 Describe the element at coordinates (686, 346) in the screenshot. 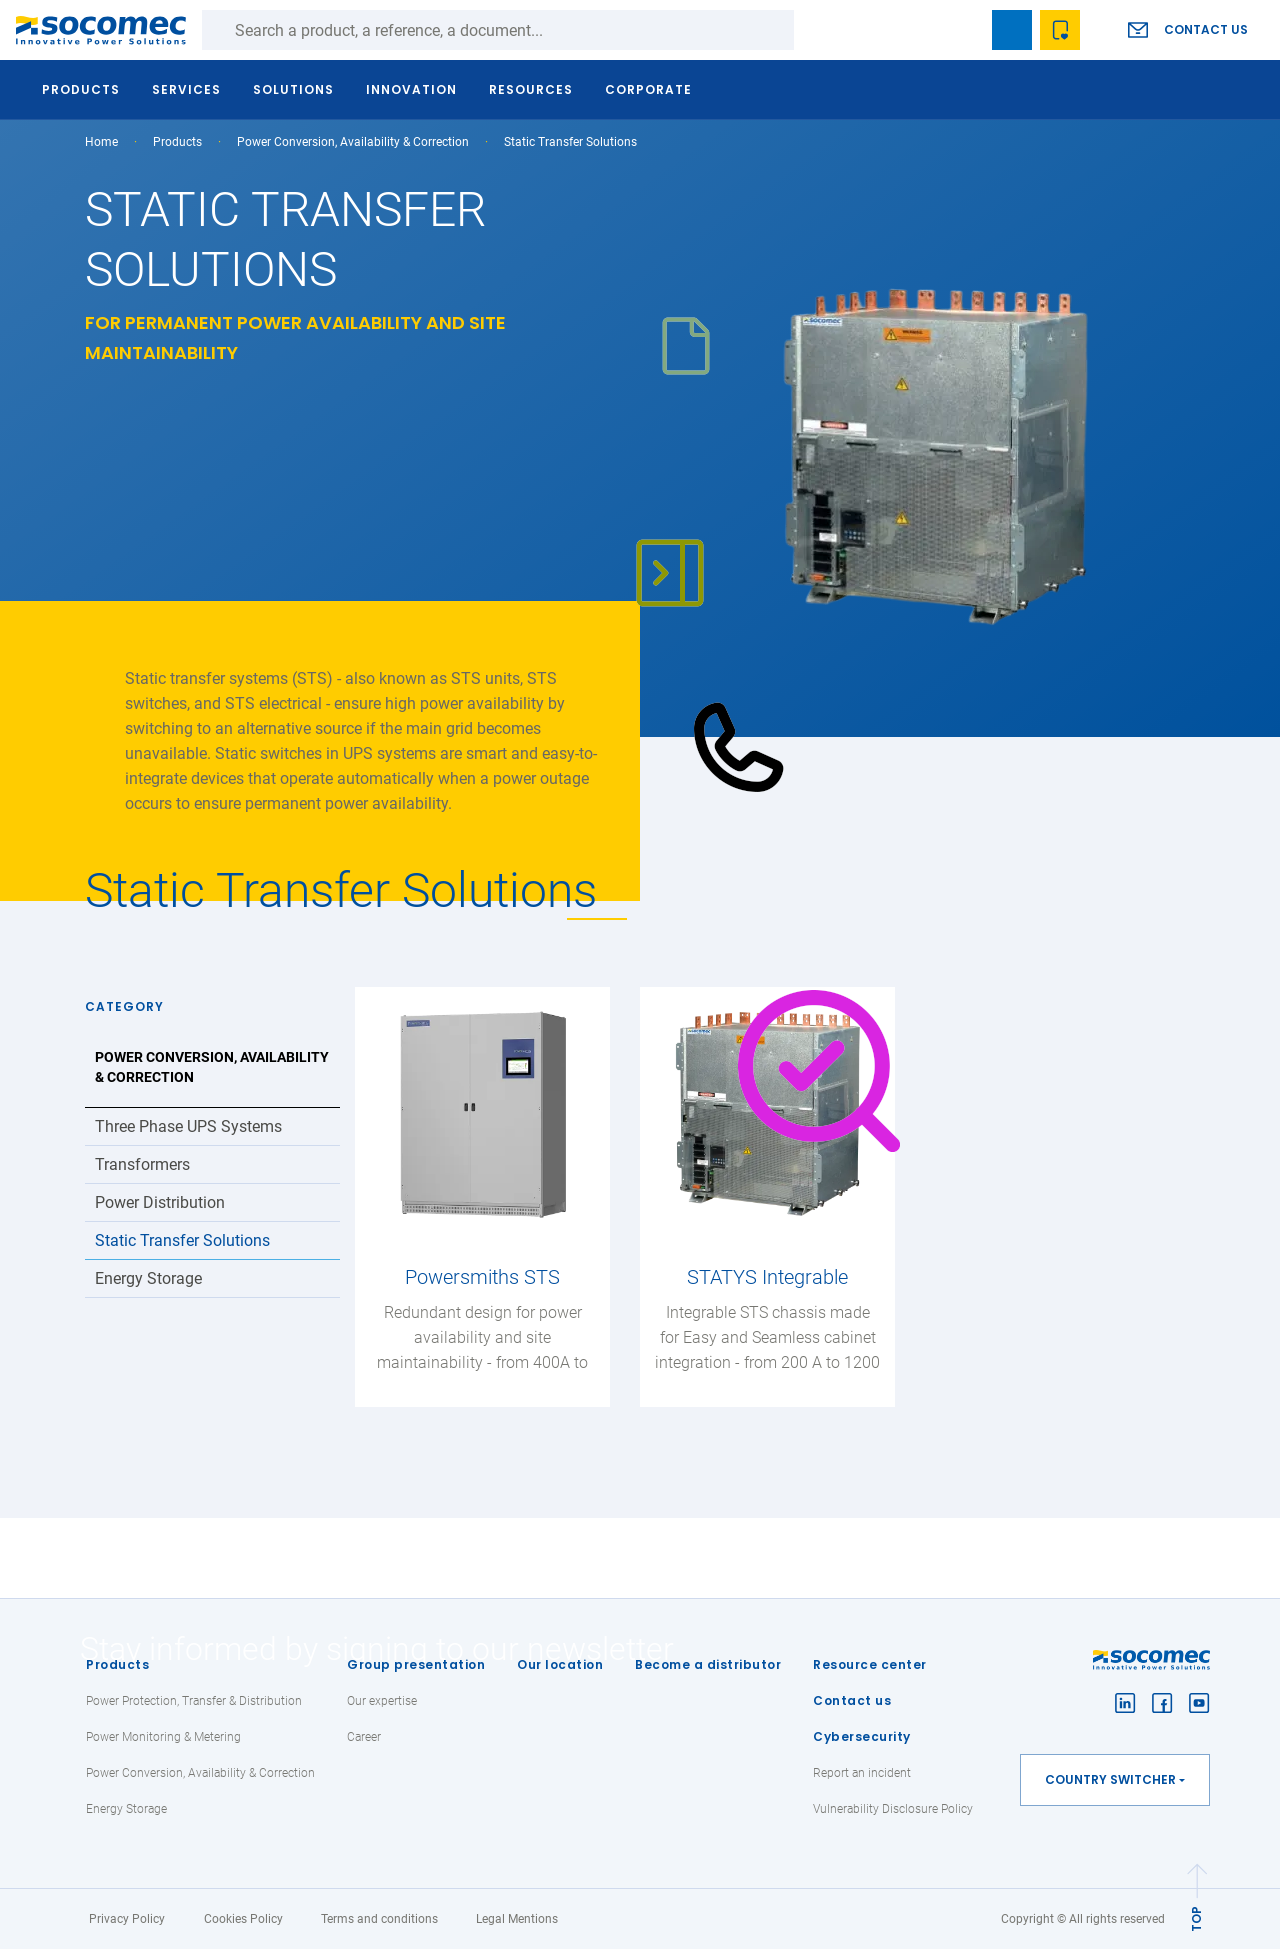

I see `view or open a file` at that location.